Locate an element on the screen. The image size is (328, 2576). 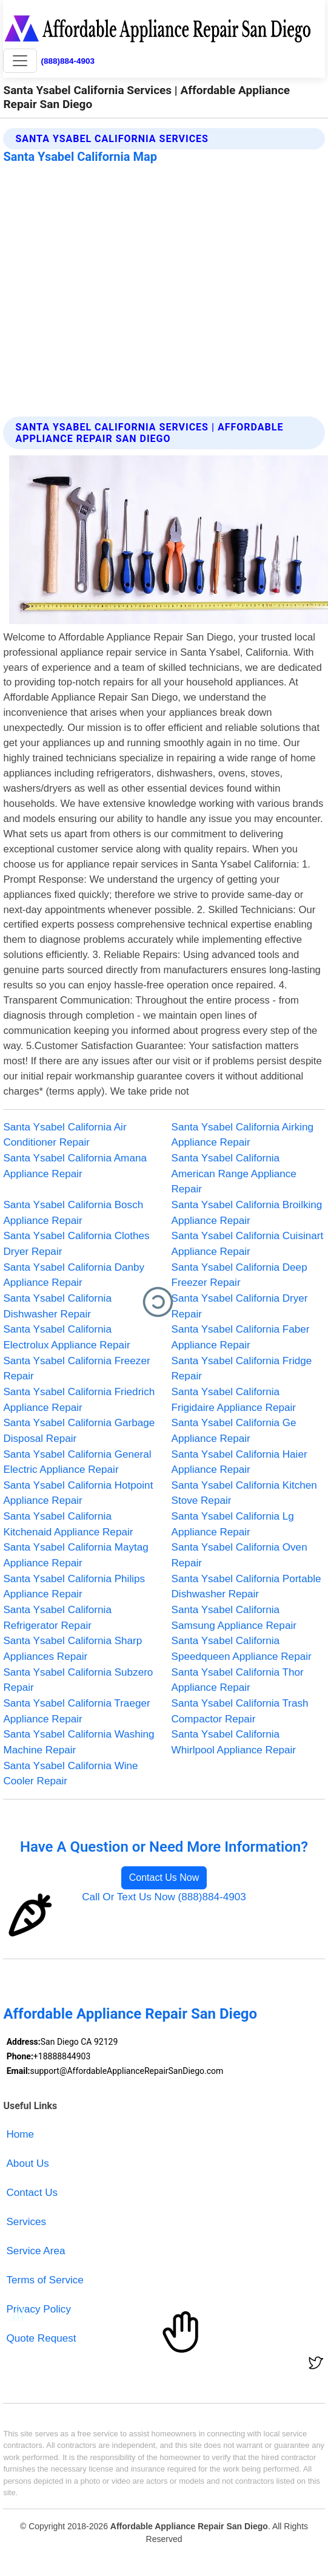
browse vegetable or produce category is located at coordinates (29, 1915).